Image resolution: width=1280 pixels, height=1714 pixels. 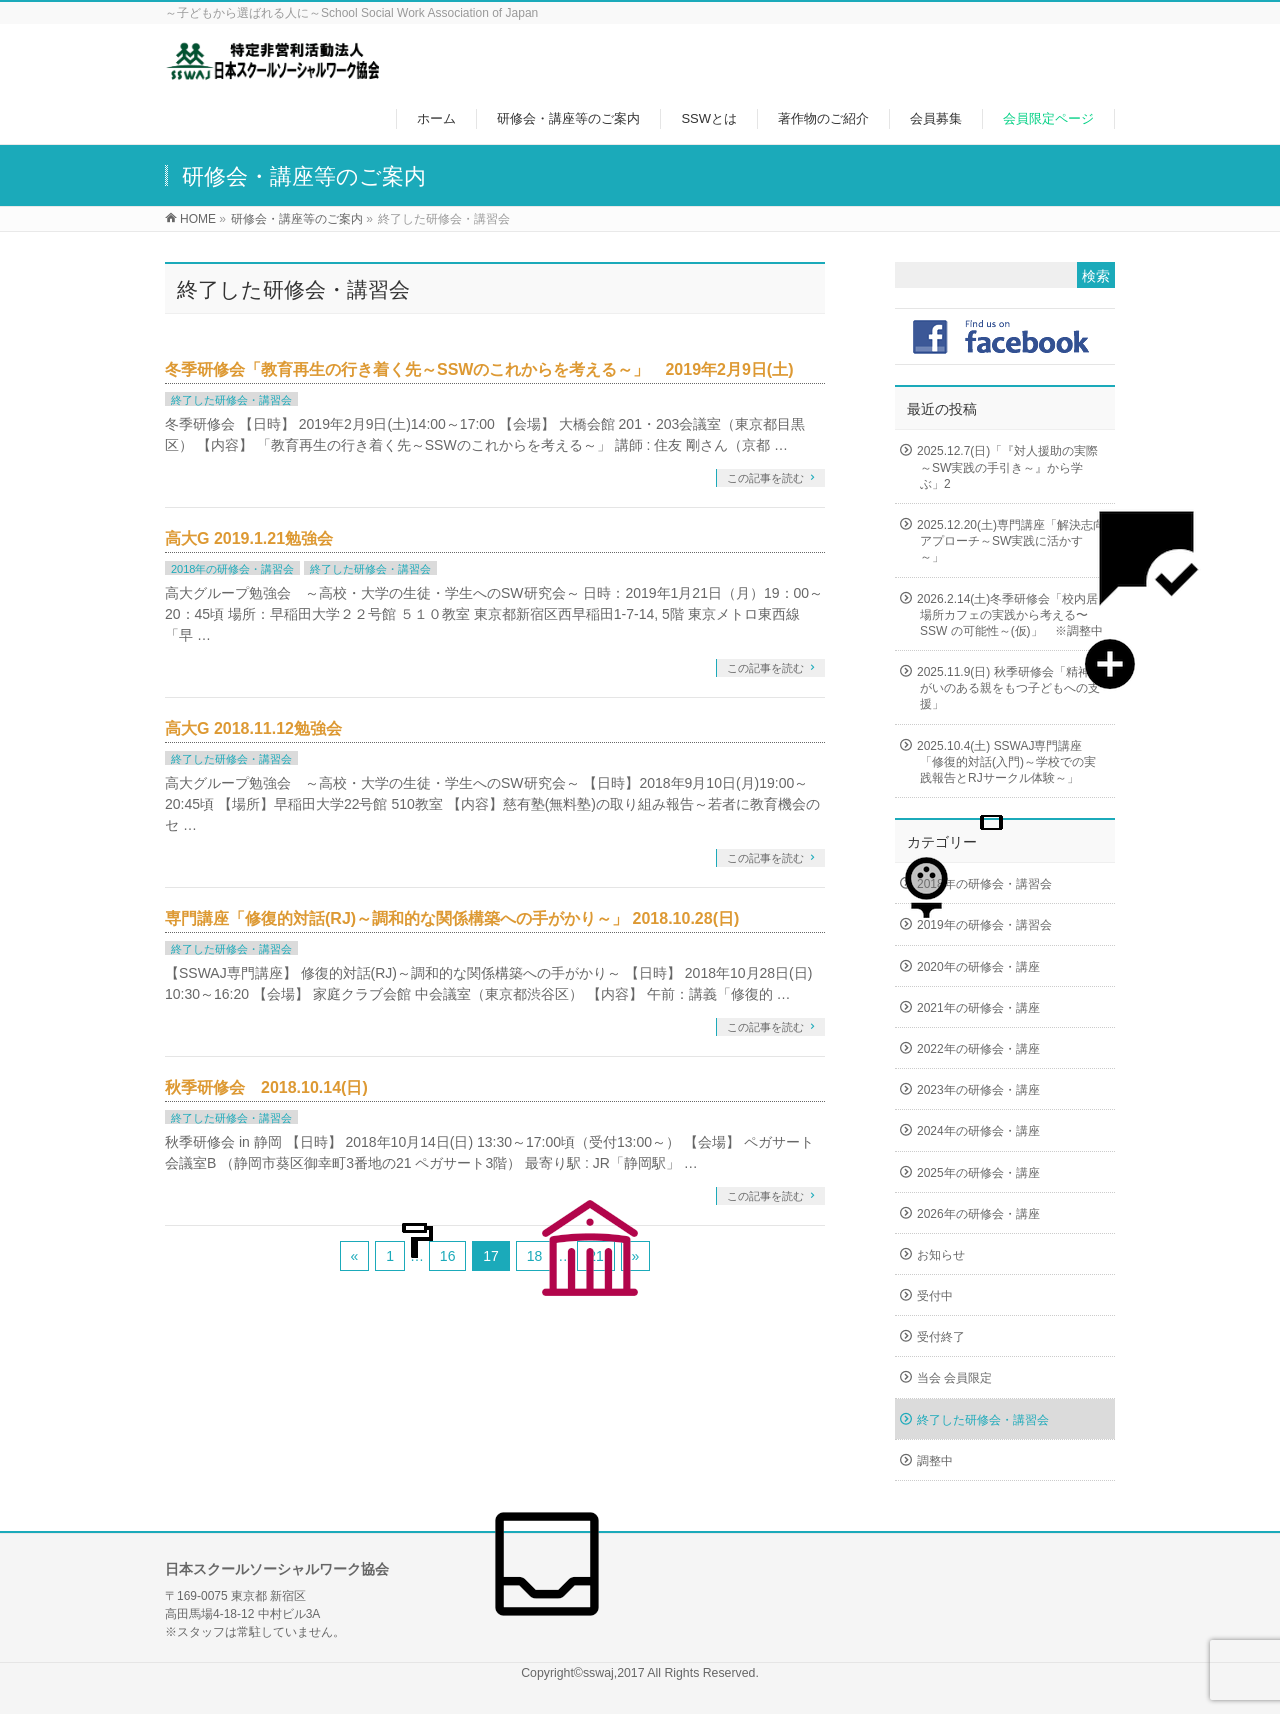 What do you see at coordinates (547, 1564) in the screenshot?
I see `access inbox or incoming items` at bounding box center [547, 1564].